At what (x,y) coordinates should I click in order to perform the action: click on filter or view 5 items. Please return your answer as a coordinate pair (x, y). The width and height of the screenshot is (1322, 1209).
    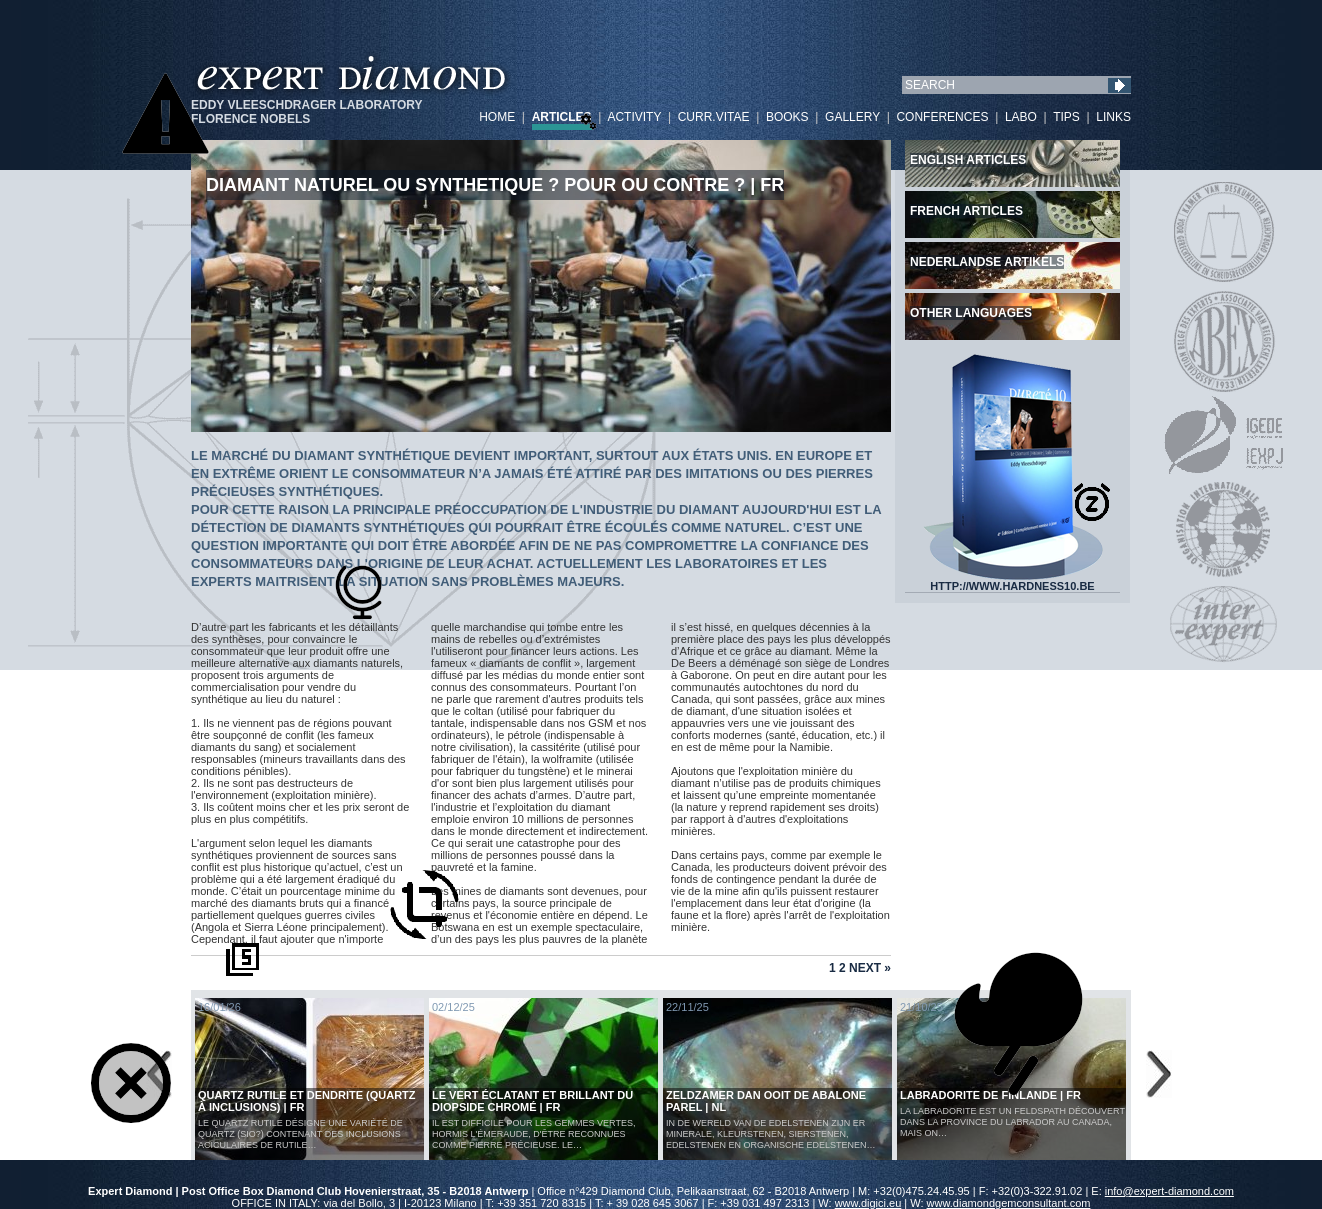
    Looking at the image, I should click on (243, 960).